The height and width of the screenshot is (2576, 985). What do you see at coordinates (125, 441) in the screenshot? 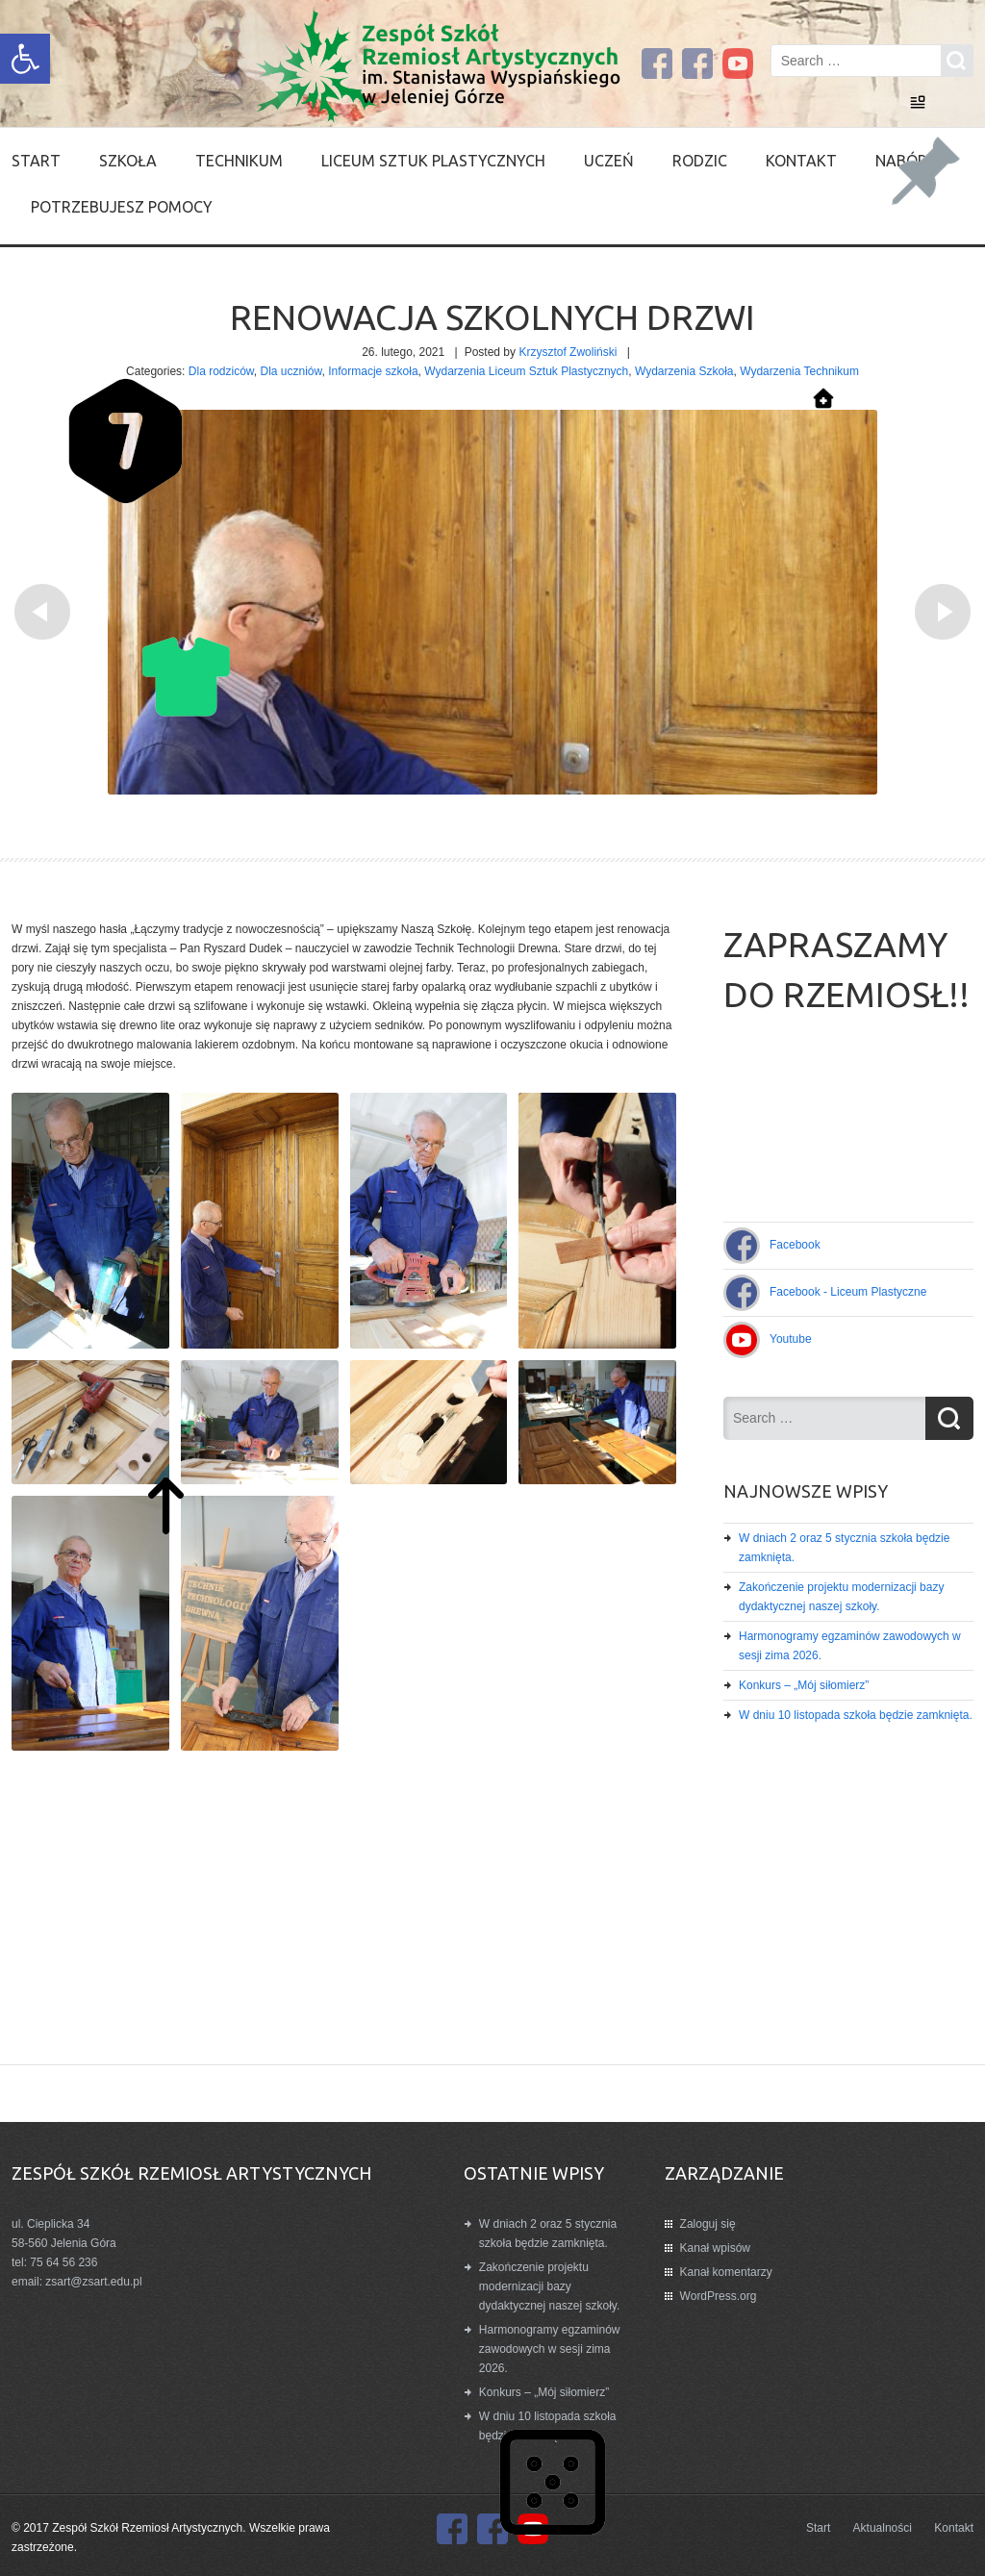
I see `indicates step 7 in a multi-step process` at bounding box center [125, 441].